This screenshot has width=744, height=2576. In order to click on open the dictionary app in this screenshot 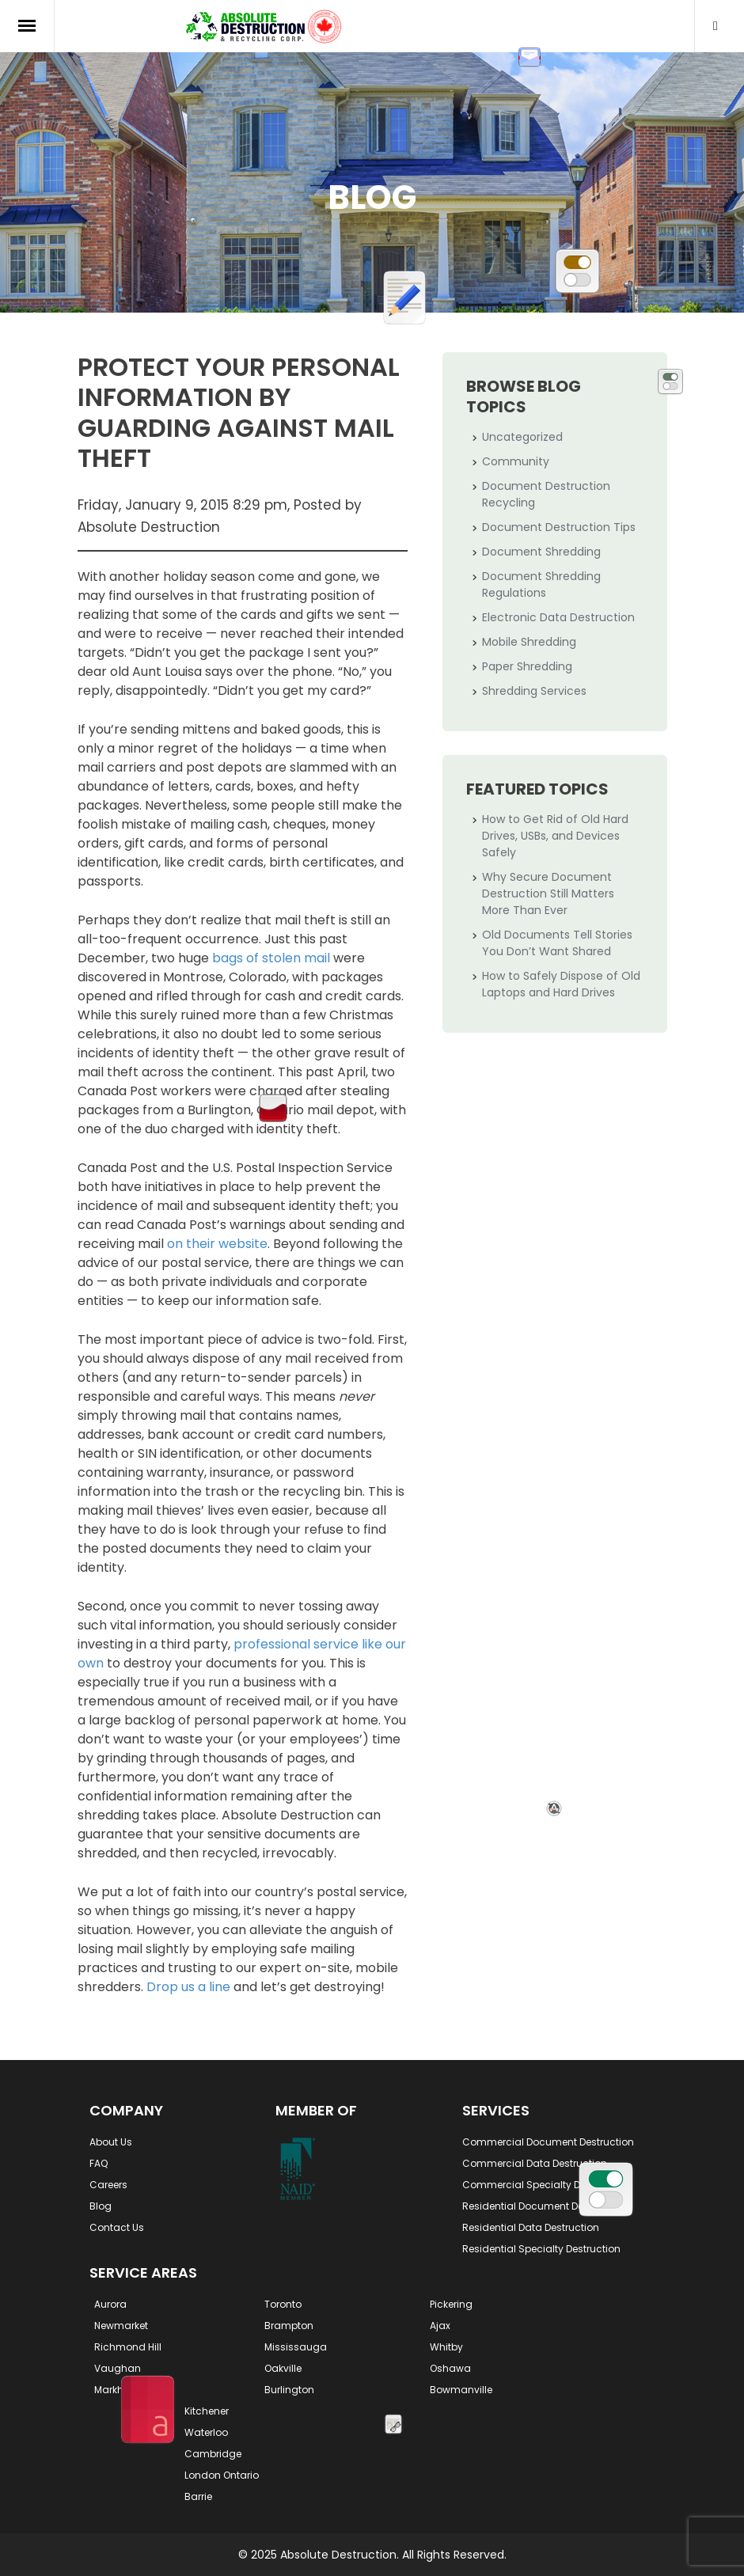, I will do `click(147, 2409)`.